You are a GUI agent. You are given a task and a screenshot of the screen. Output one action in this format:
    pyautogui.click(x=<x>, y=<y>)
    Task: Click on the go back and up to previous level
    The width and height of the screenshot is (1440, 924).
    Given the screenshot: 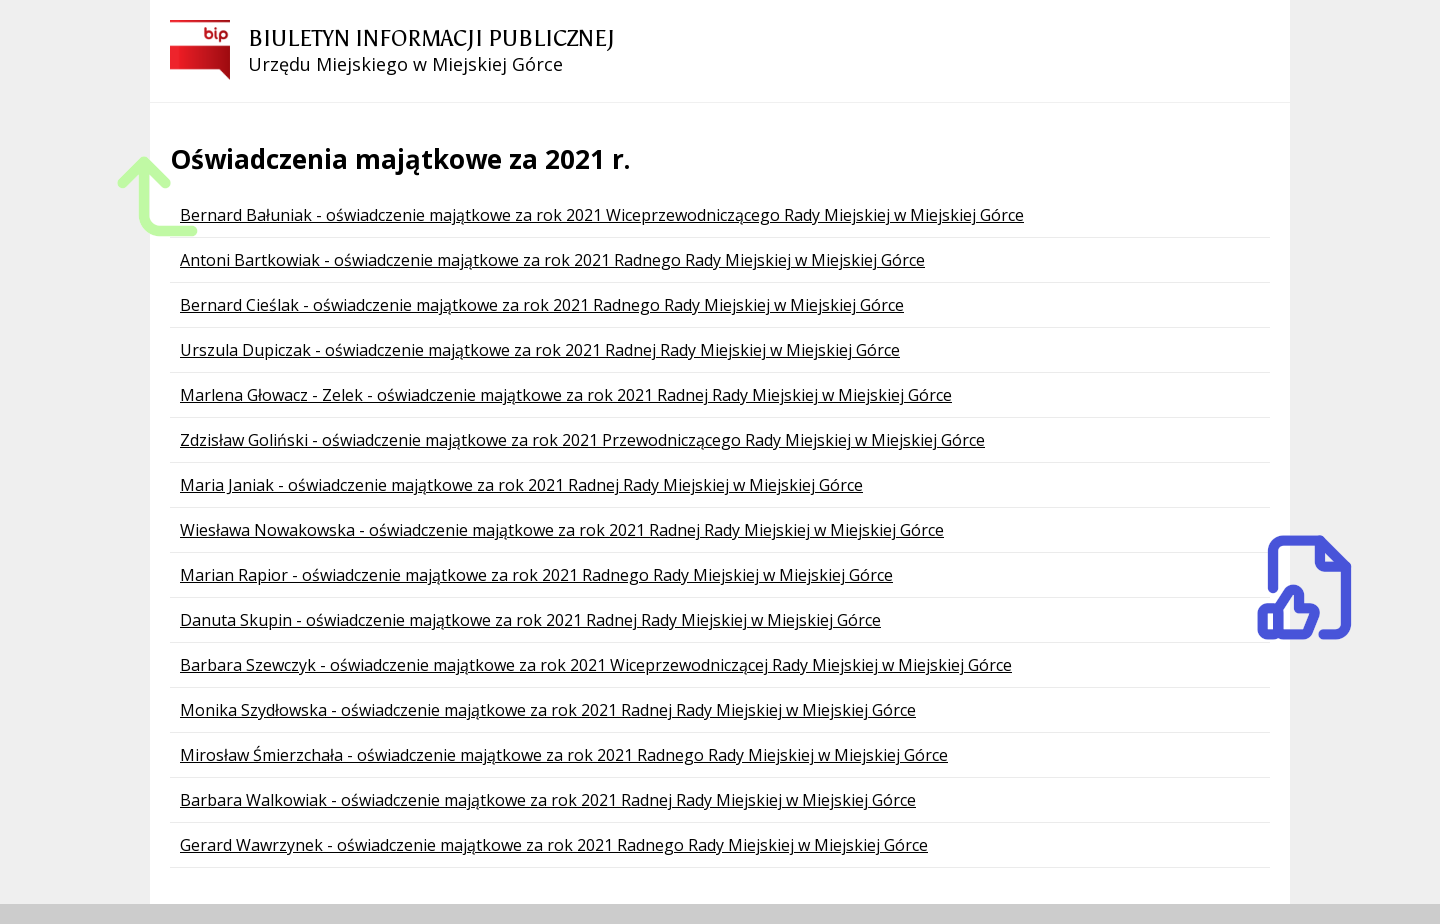 What is the action you would take?
    pyautogui.click(x=160, y=199)
    